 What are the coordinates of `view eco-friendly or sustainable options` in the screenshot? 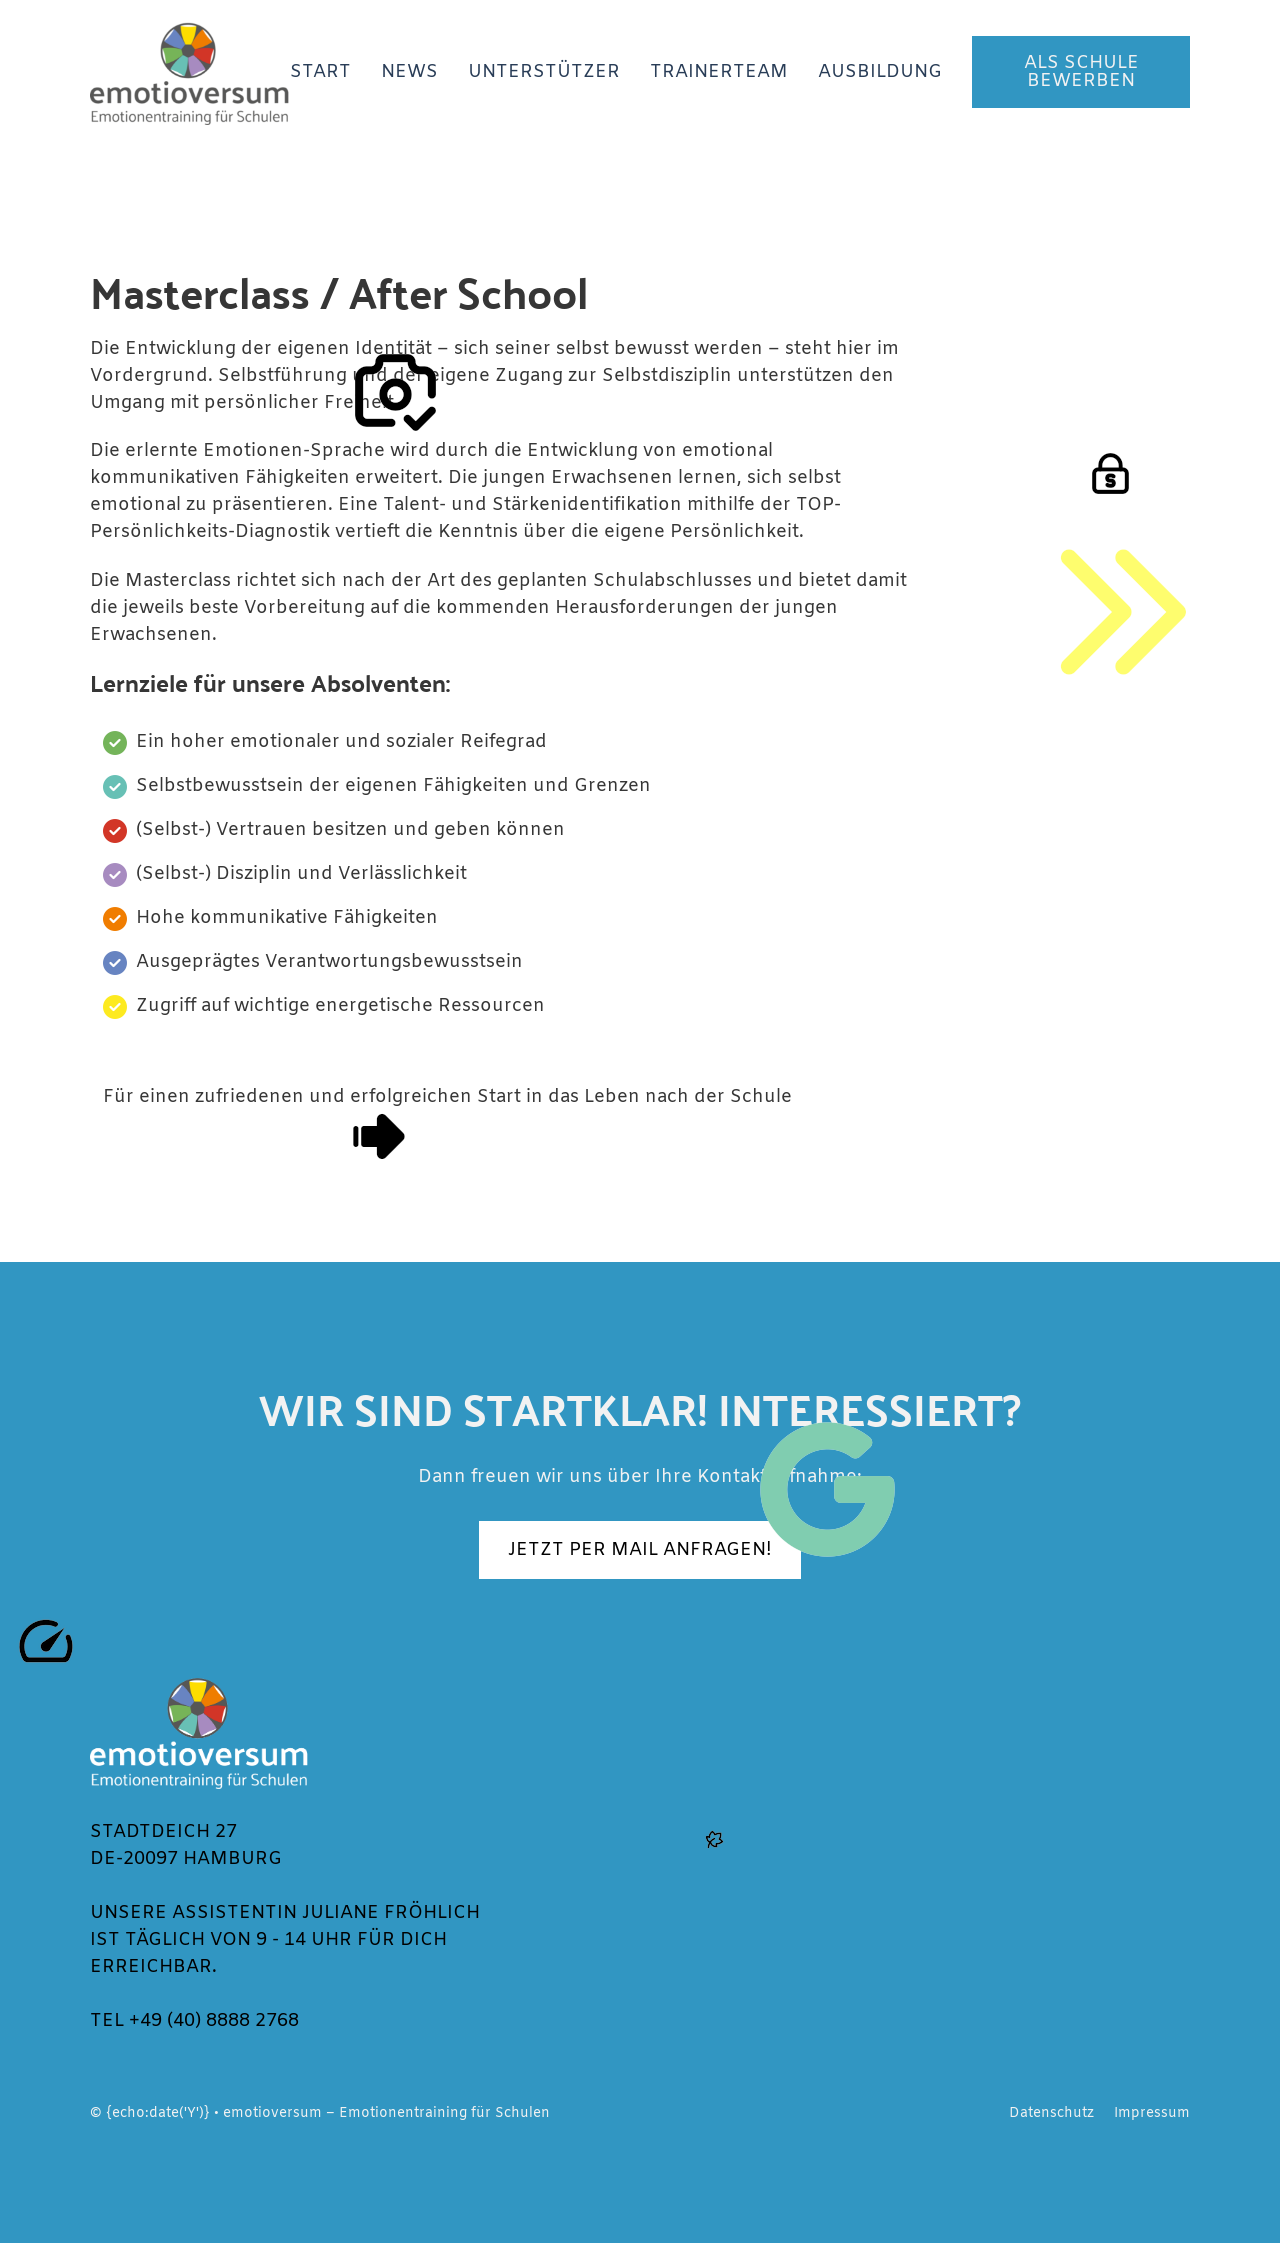 It's located at (714, 1839).